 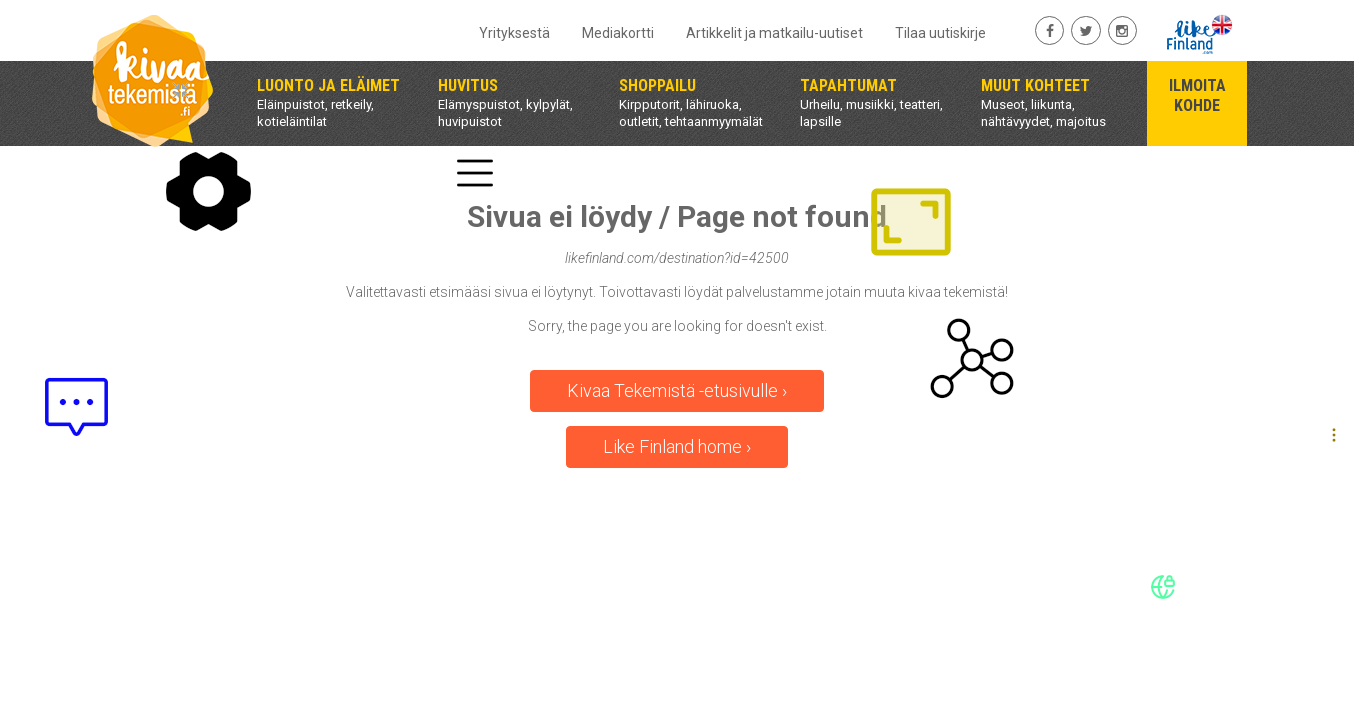 What do you see at coordinates (911, 222) in the screenshot?
I see `enter fullscreen mode` at bounding box center [911, 222].